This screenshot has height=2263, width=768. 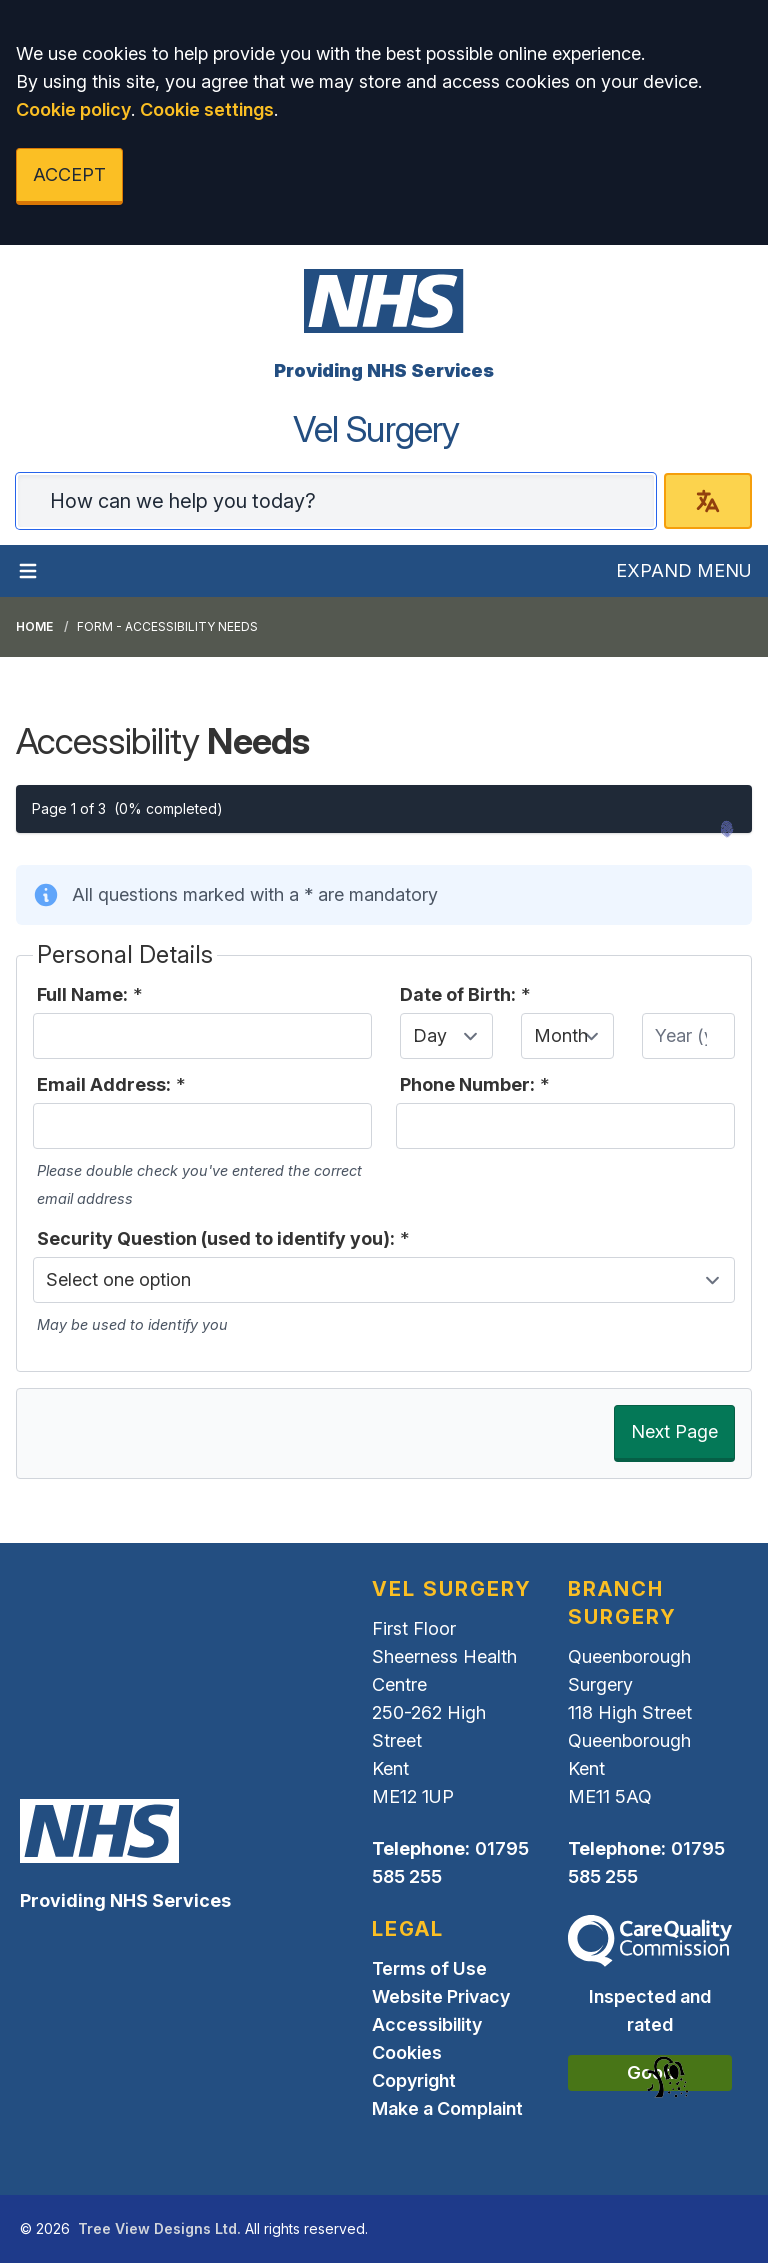 I want to click on authenticate using fingerprint, so click(x=727, y=829).